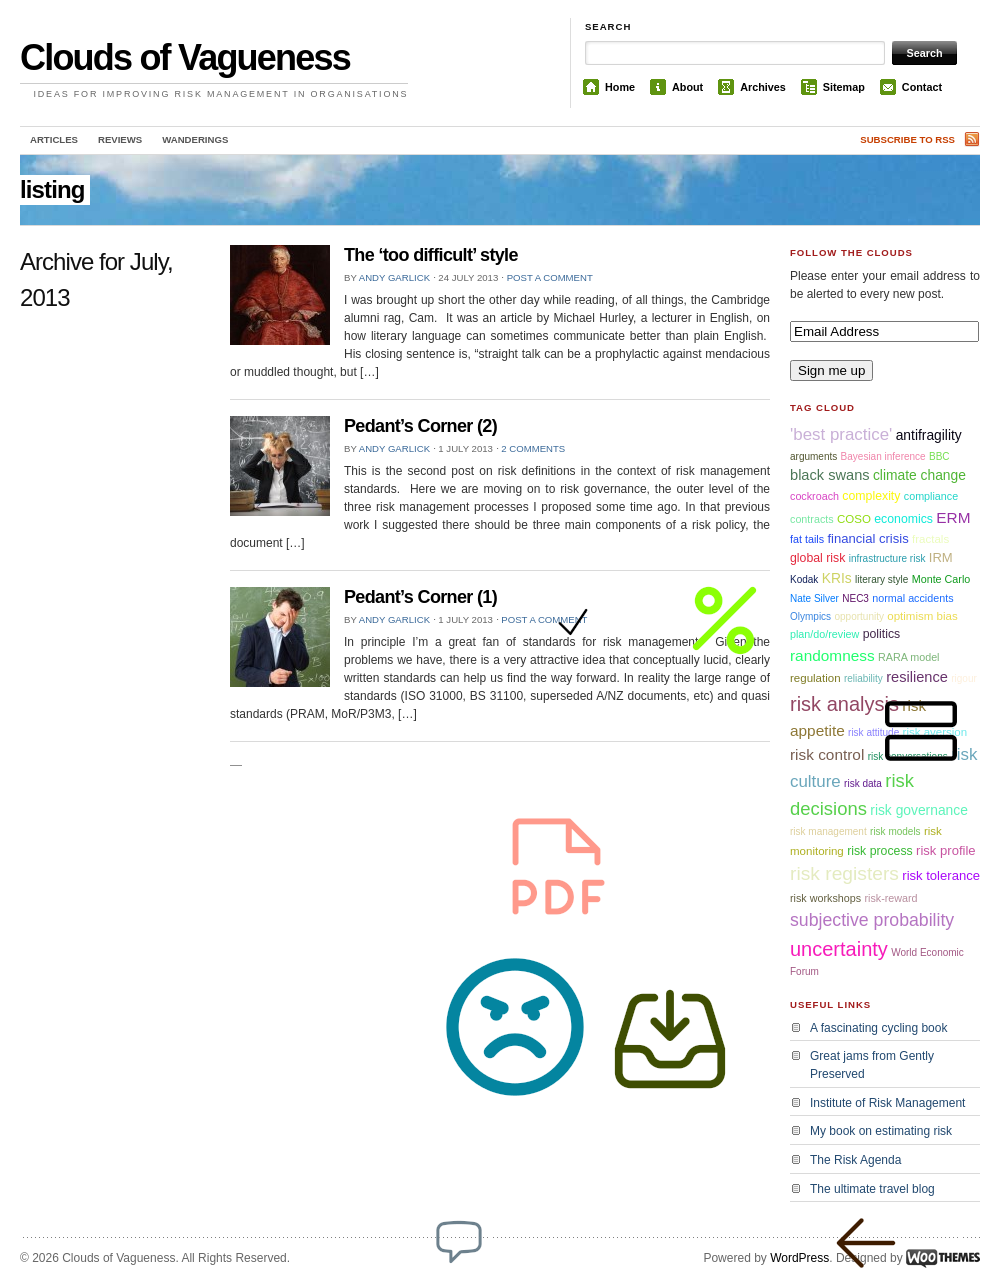  I want to click on download message to inbox, so click(670, 1041).